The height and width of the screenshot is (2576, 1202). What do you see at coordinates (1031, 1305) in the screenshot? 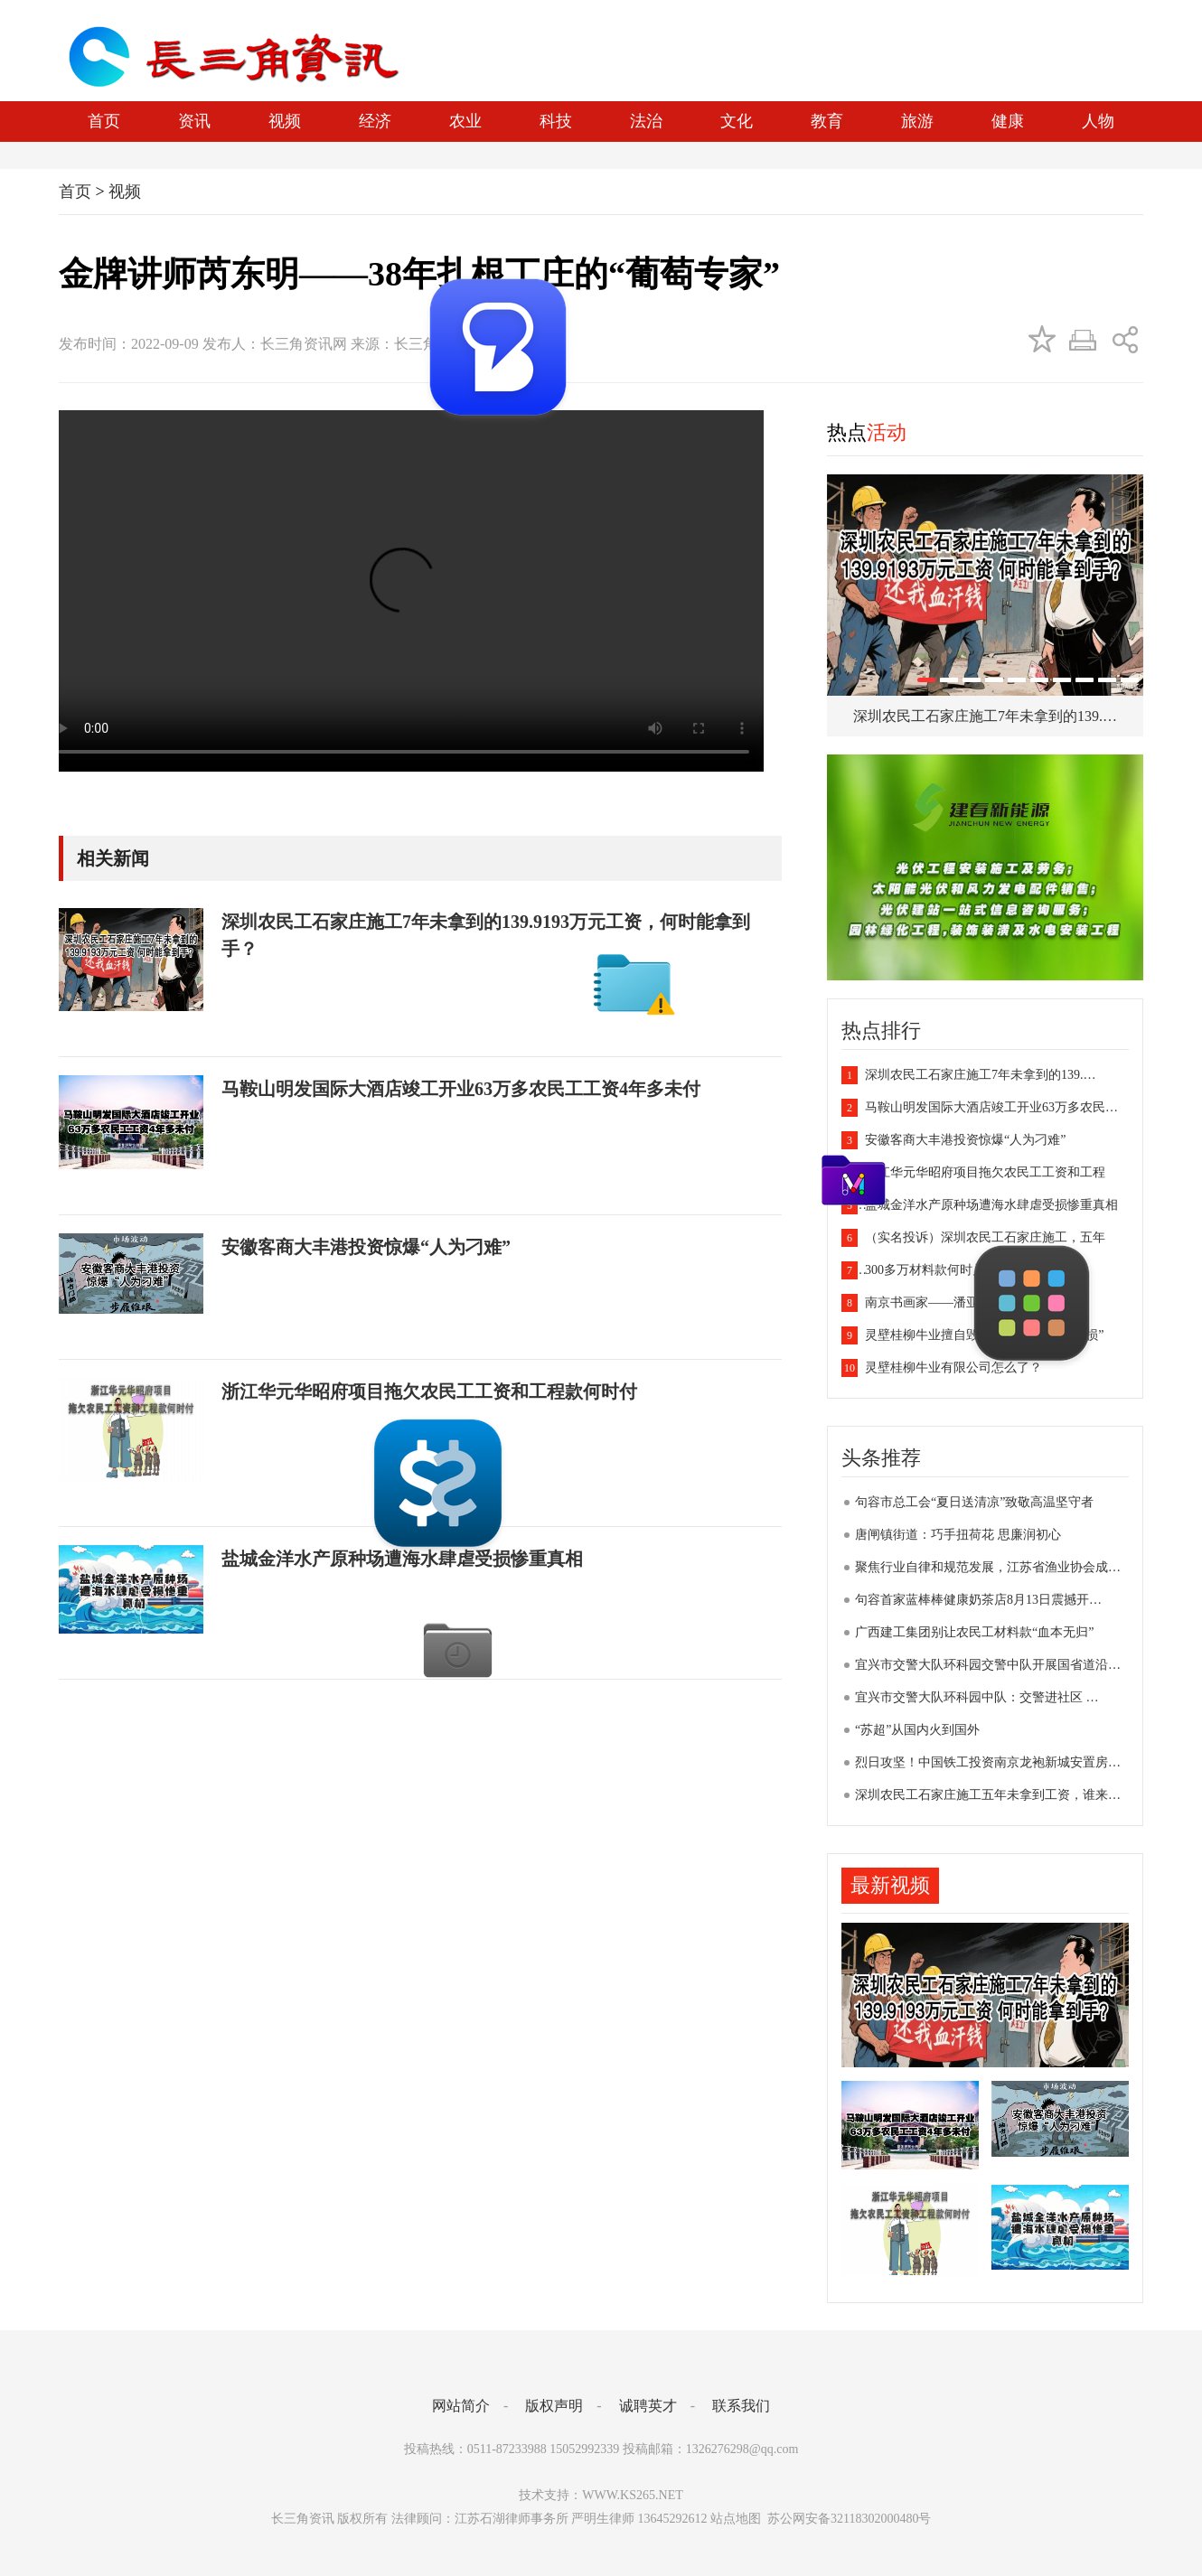
I see `customize desktop icon appearance and arrangement` at bounding box center [1031, 1305].